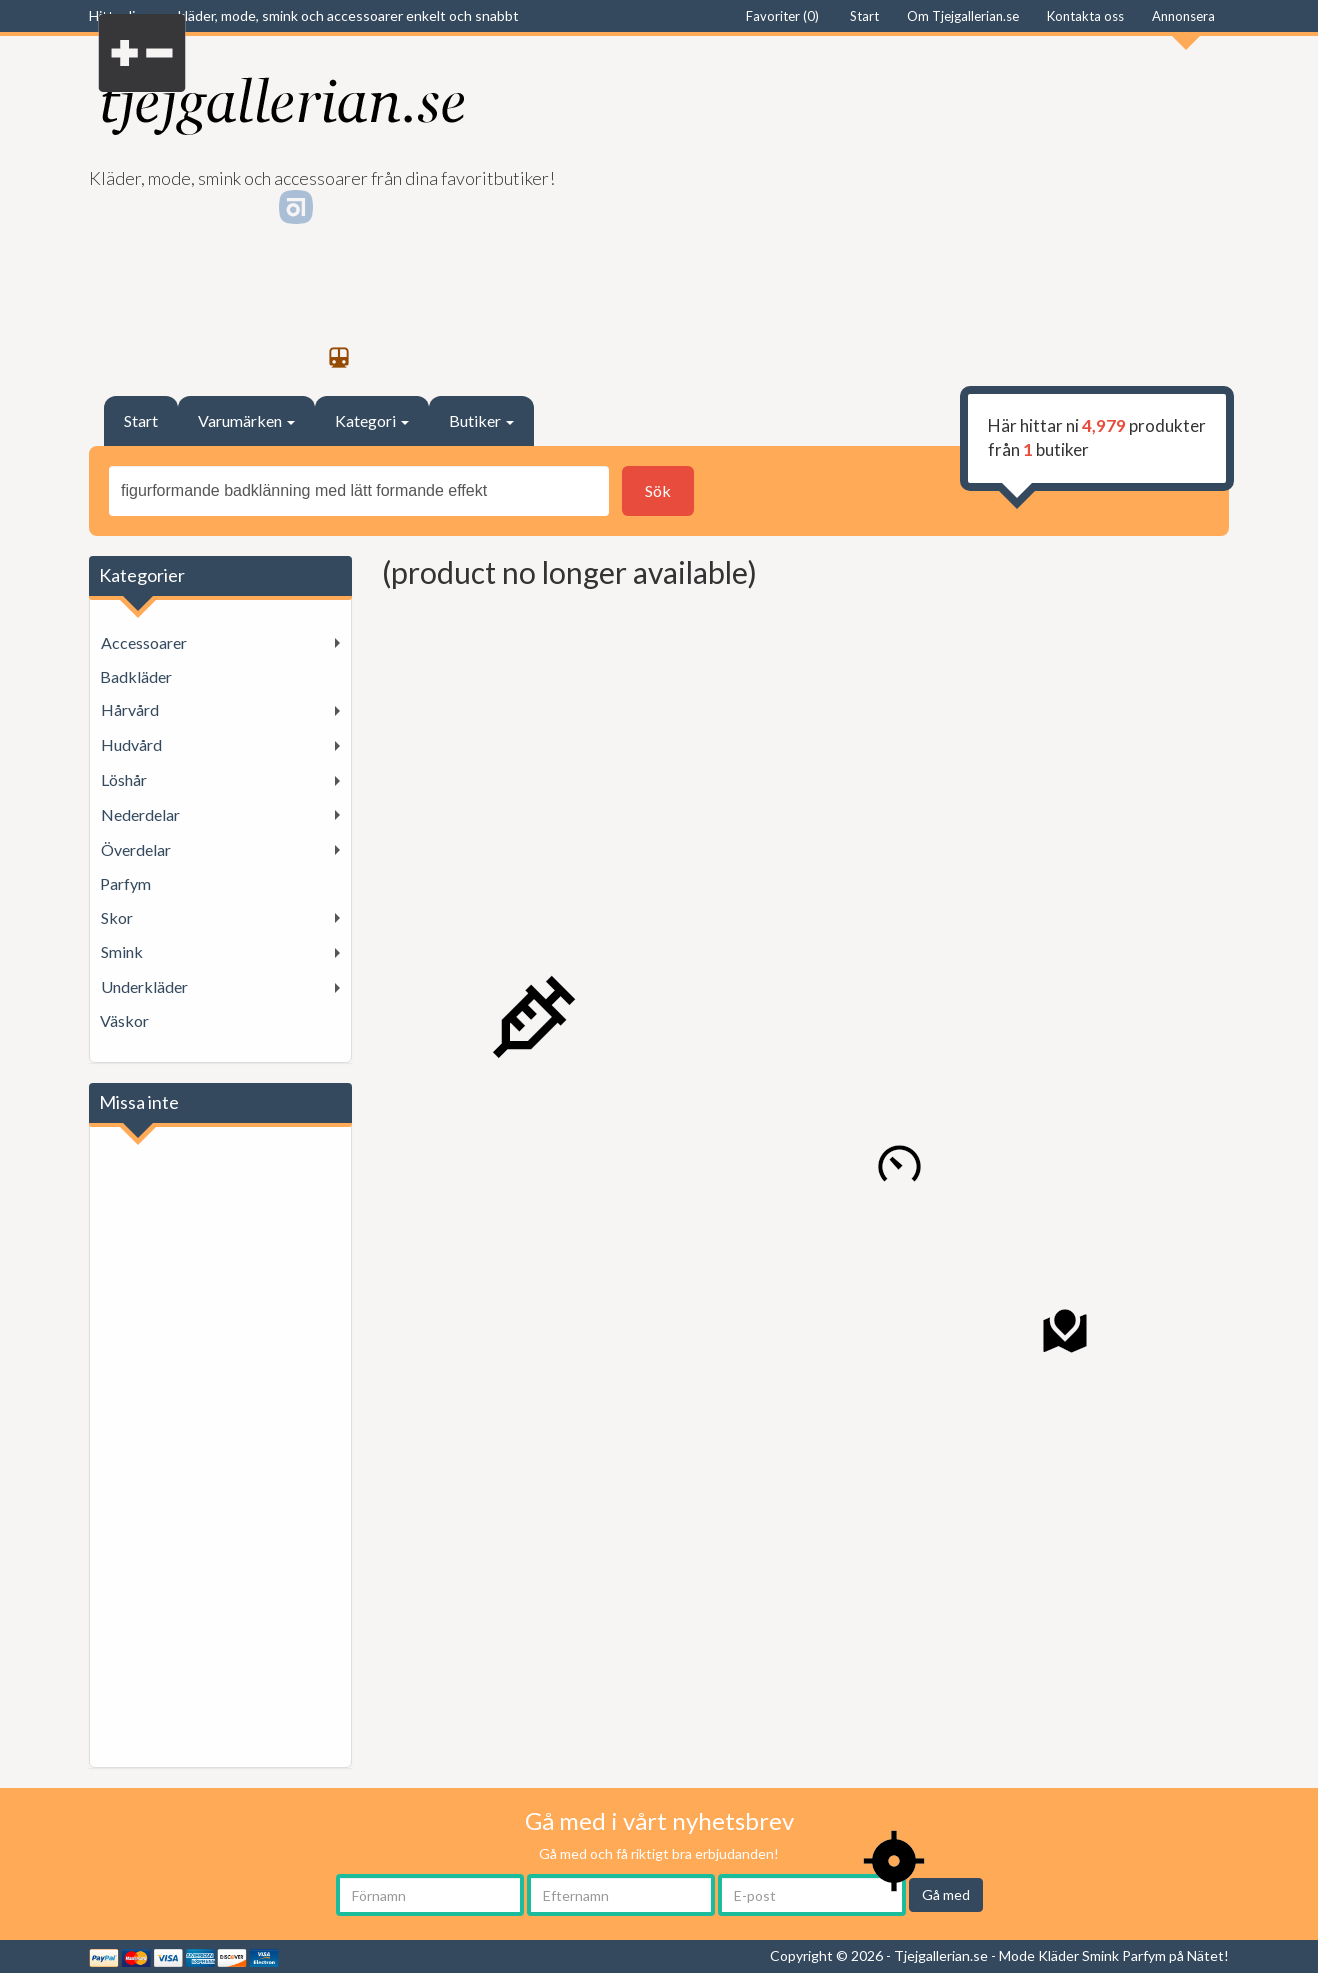  I want to click on view map with pinned location, so click(1065, 1331).